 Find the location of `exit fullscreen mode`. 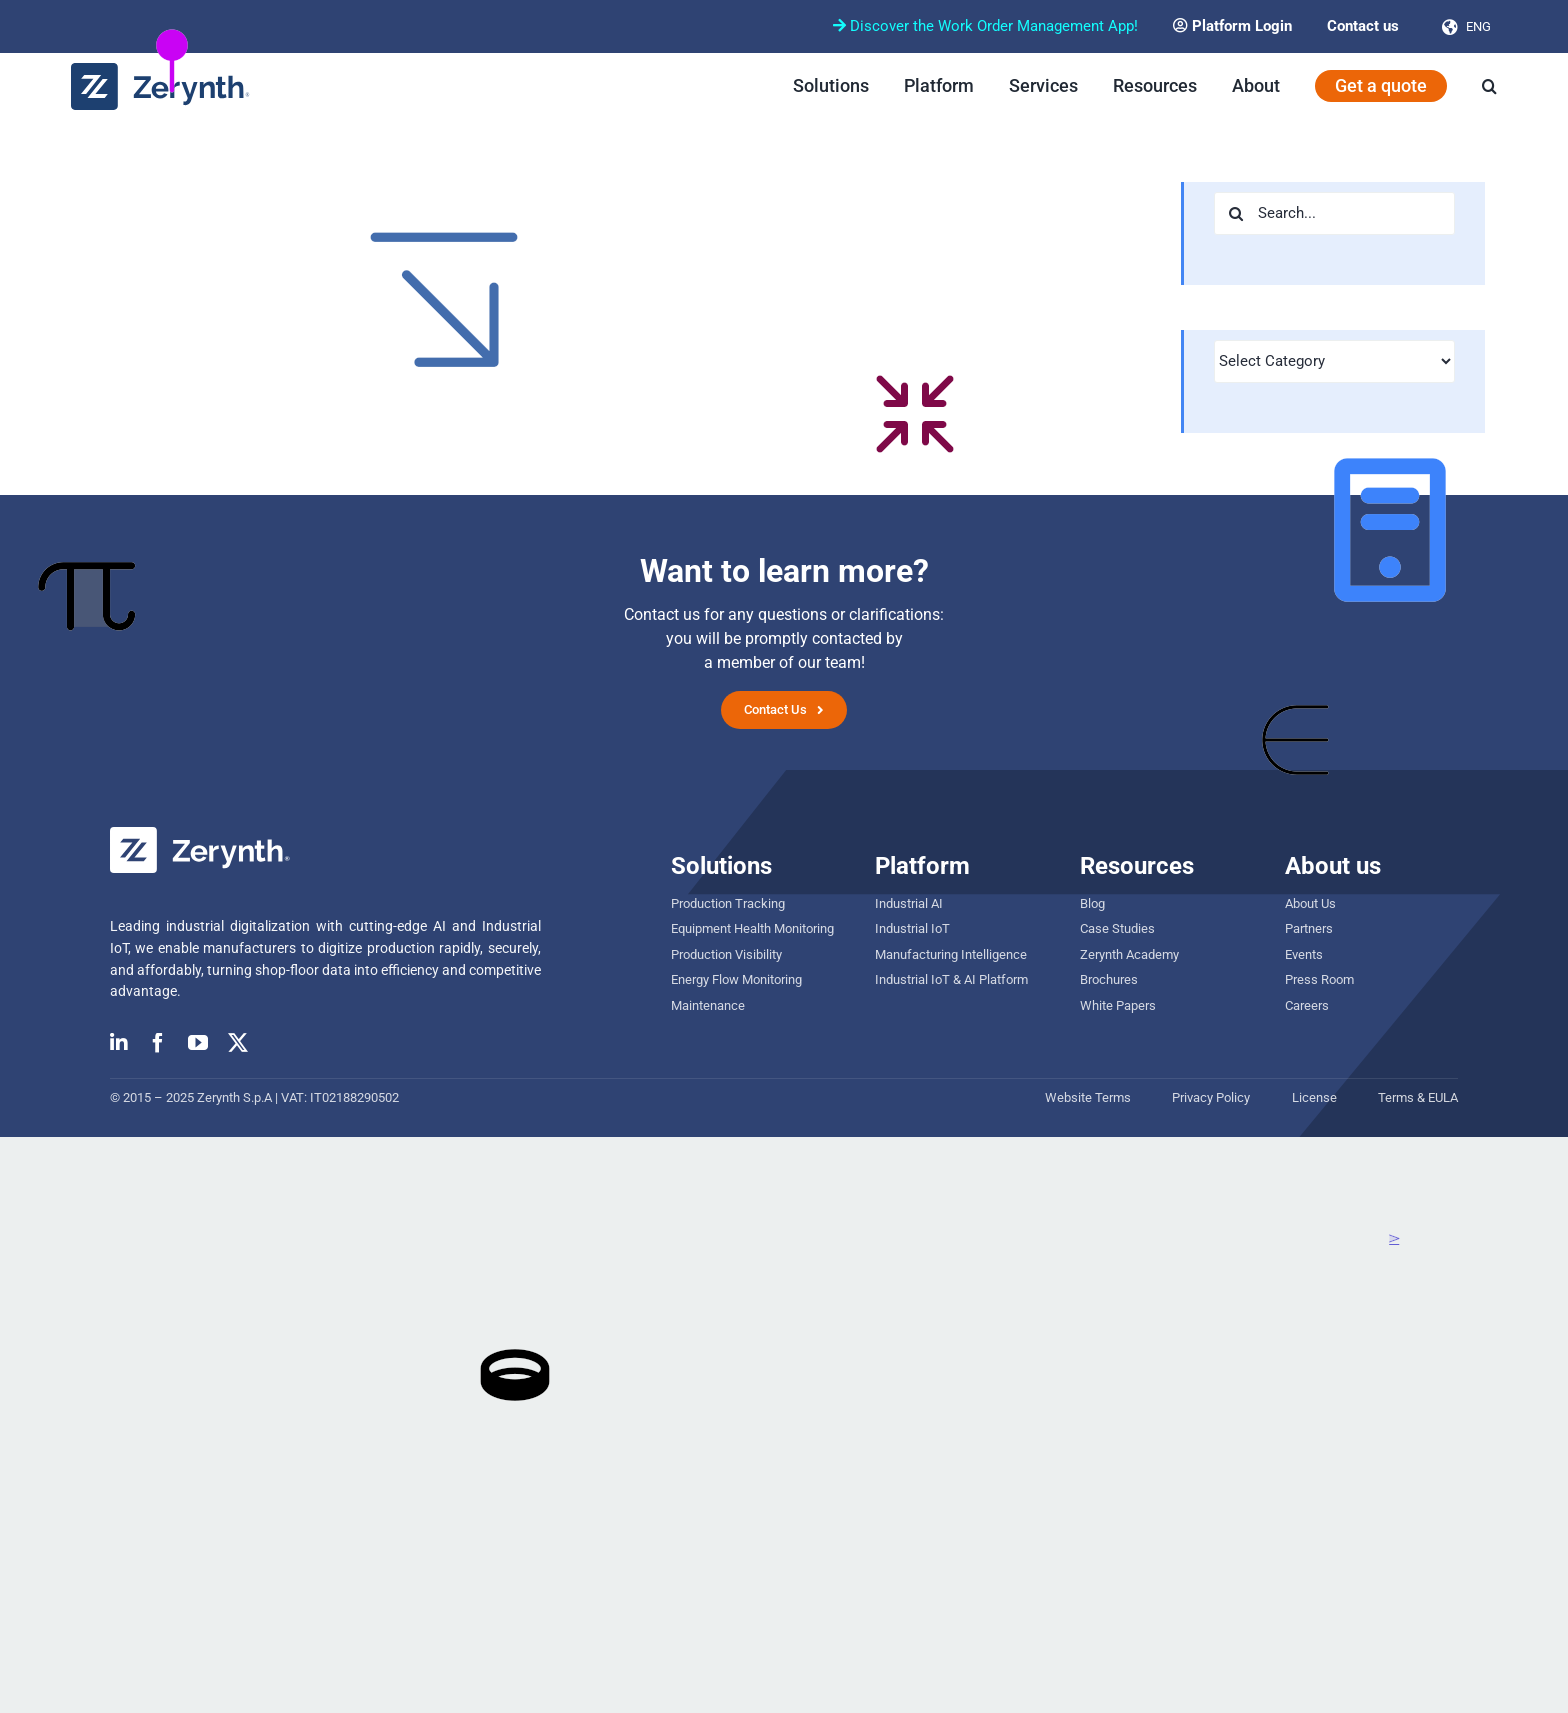

exit fullscreen mode is located at coordinates (915, 414).